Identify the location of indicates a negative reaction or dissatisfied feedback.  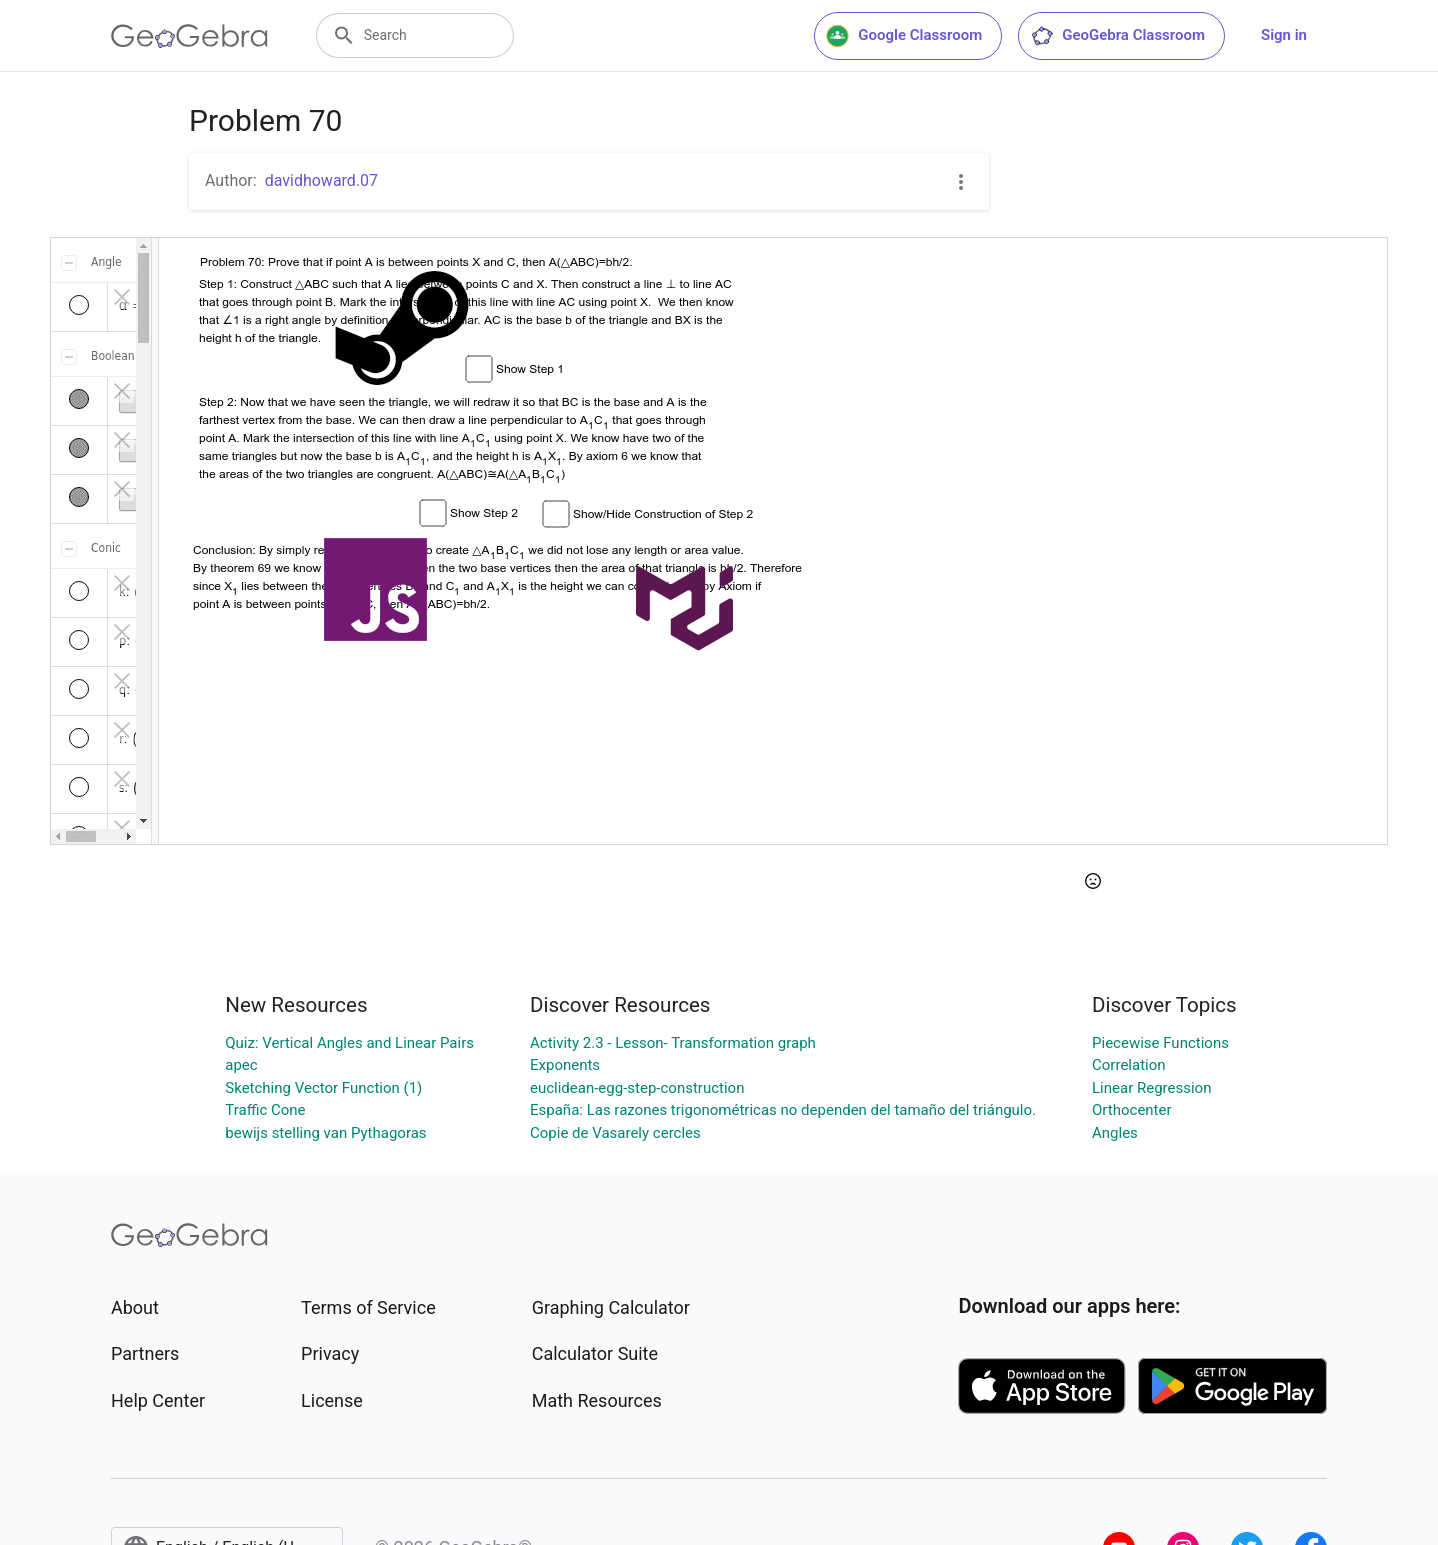
(1093, 881).